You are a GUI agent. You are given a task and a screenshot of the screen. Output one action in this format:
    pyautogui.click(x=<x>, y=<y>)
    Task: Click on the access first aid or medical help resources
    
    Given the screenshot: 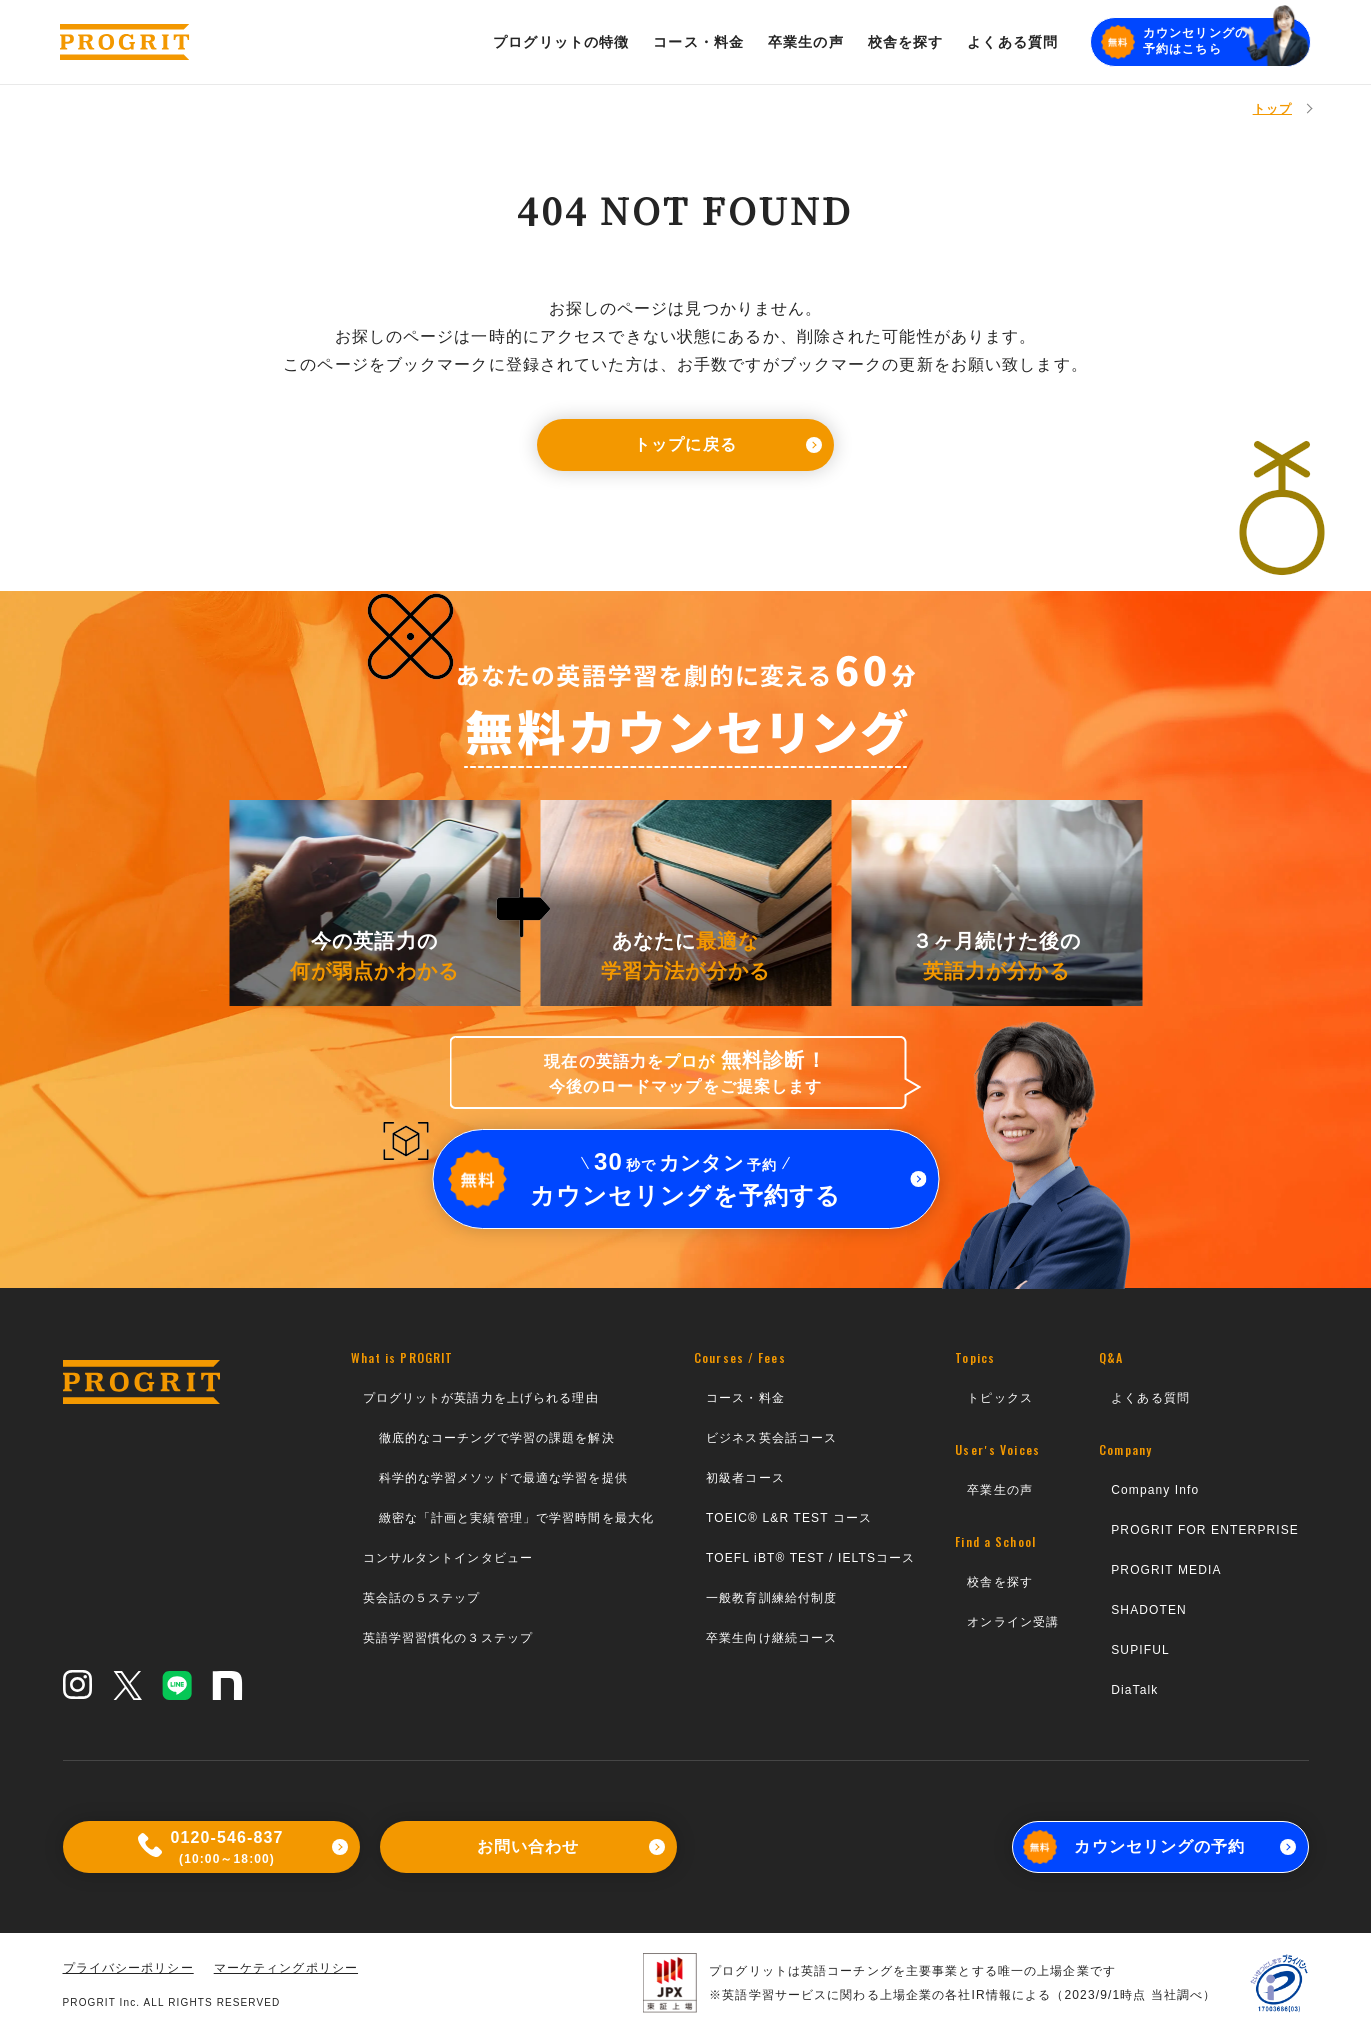 What is the action you would take?
    pyautogui.click(x=410, y=636)
    